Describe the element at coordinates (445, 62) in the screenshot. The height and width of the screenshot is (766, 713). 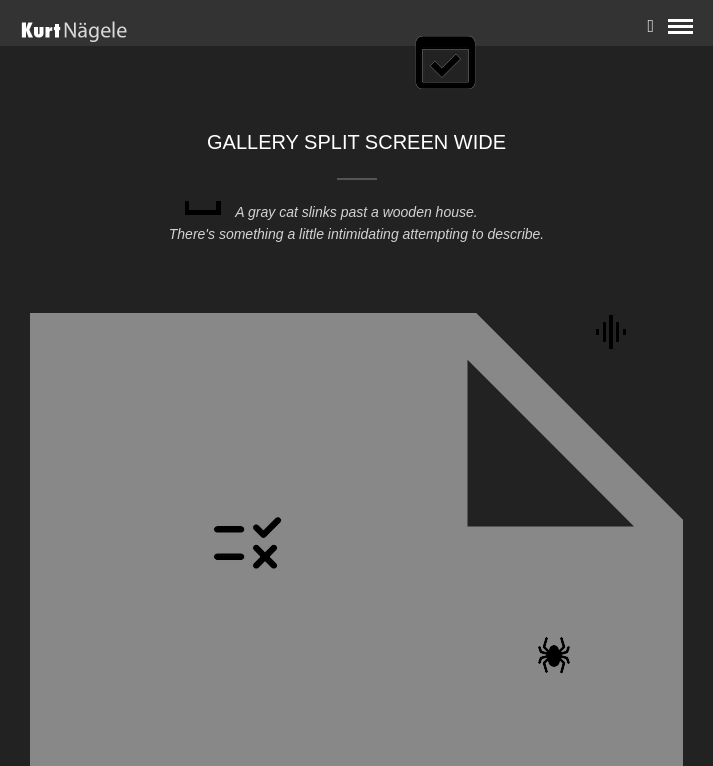
I see `indicates a verified domain or website` at that location.